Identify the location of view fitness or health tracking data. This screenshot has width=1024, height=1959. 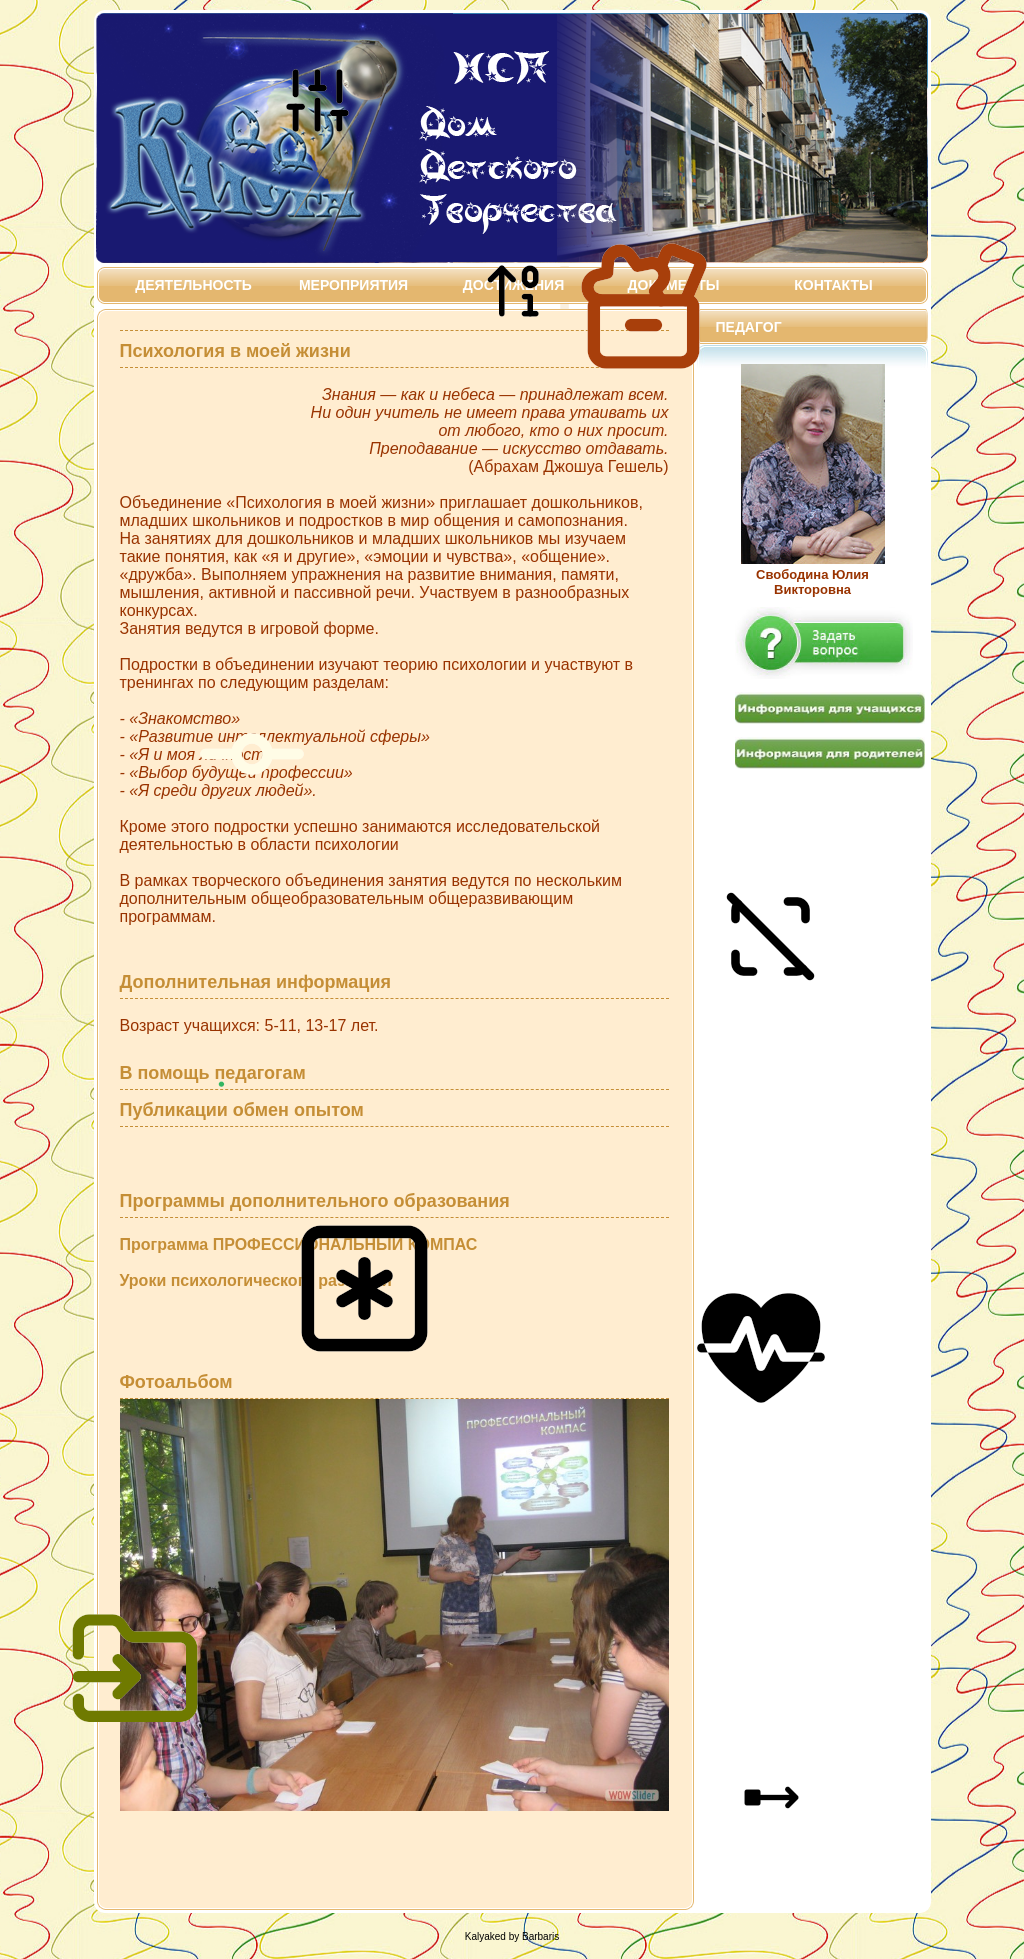
(761, 1348).